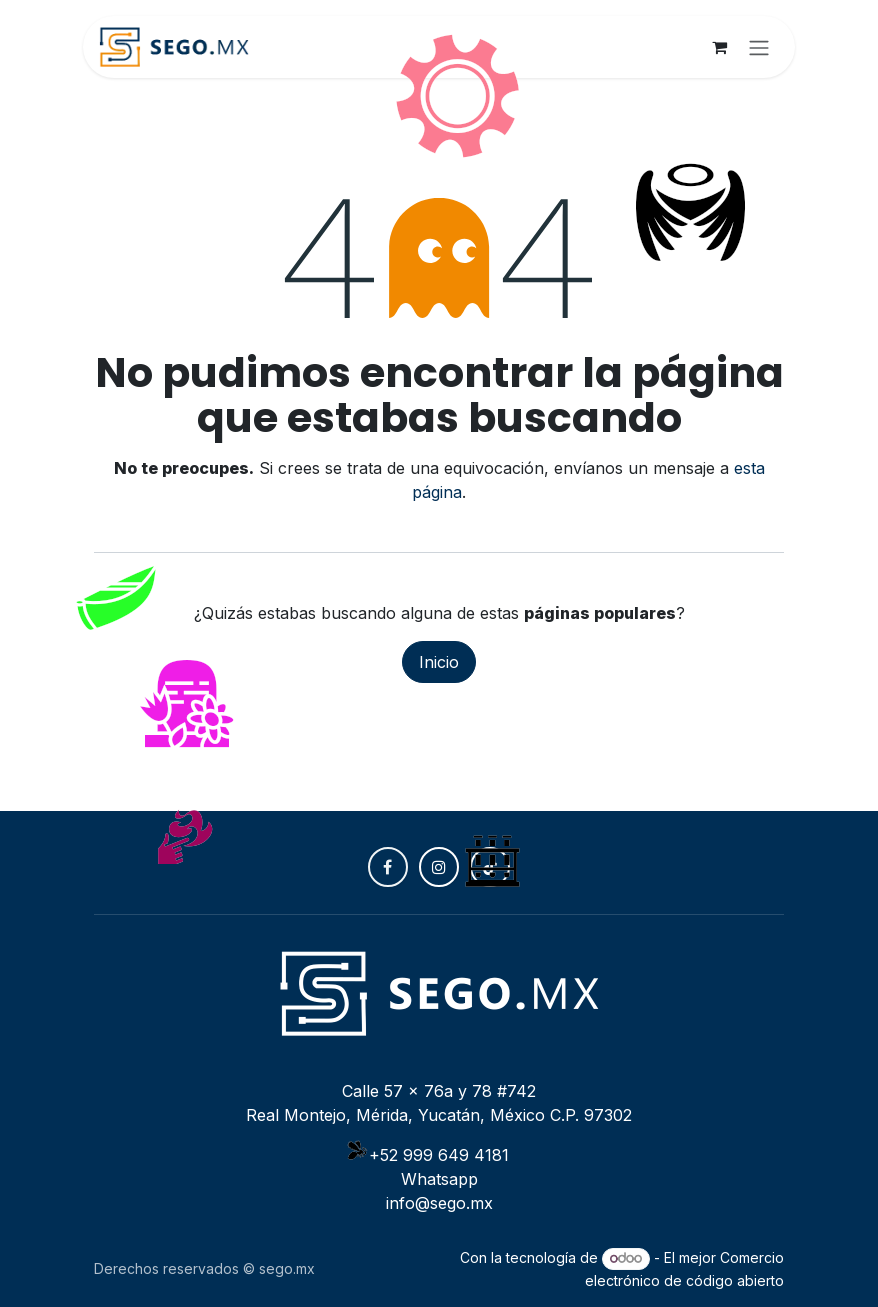  What do you see at coordinates (457, 95) in the screenshot?
I see `access settings or preferences` at bounding box center [457, 95].